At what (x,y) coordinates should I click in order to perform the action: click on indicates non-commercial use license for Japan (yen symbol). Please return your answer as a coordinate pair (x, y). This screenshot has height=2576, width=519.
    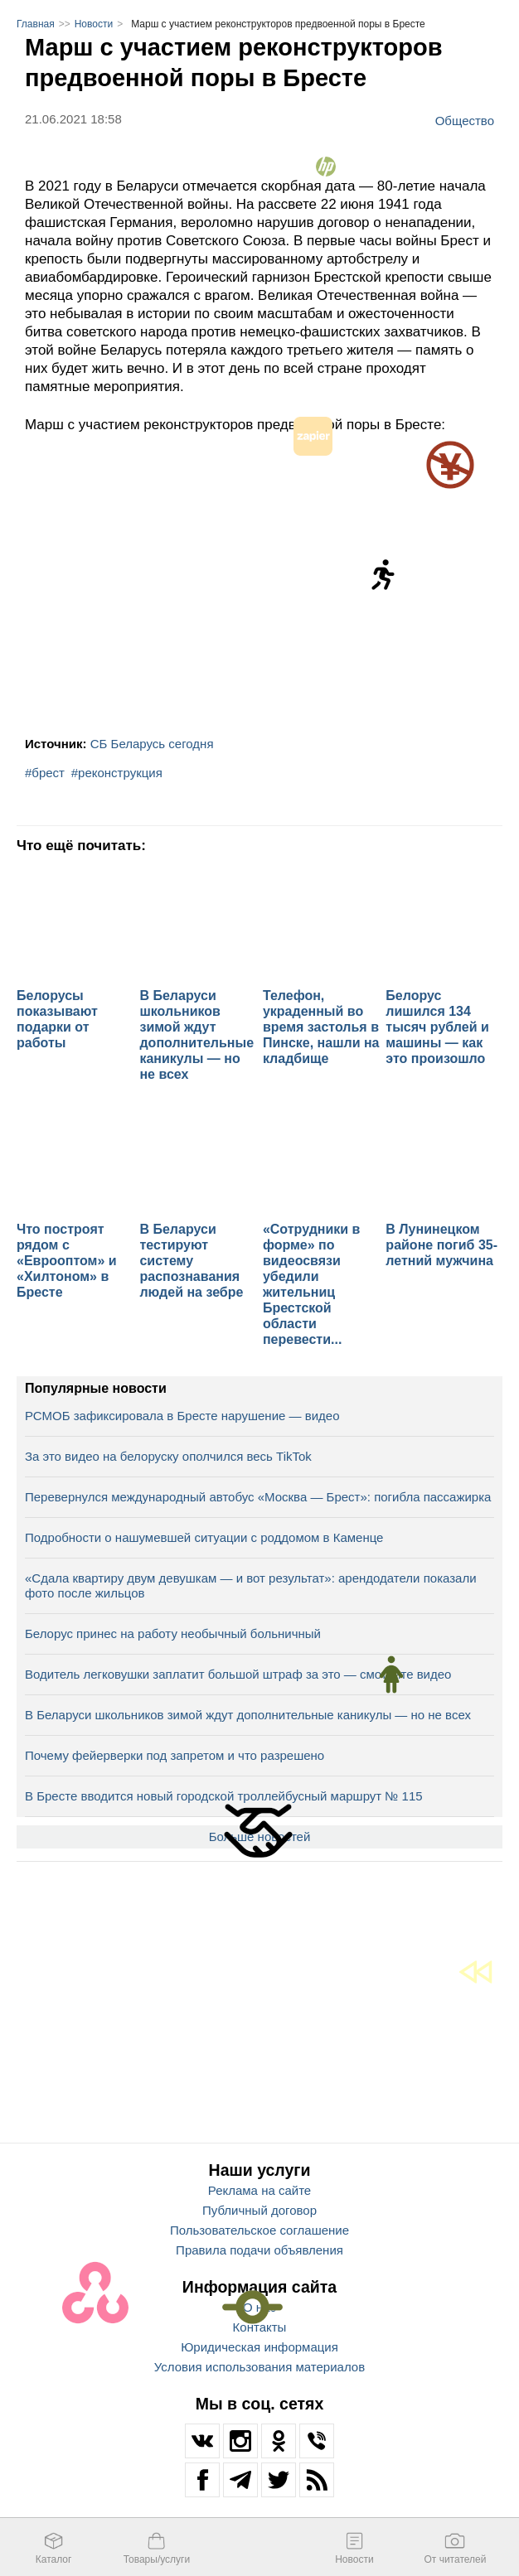
    Looking at the image, I should click on (450, 465).